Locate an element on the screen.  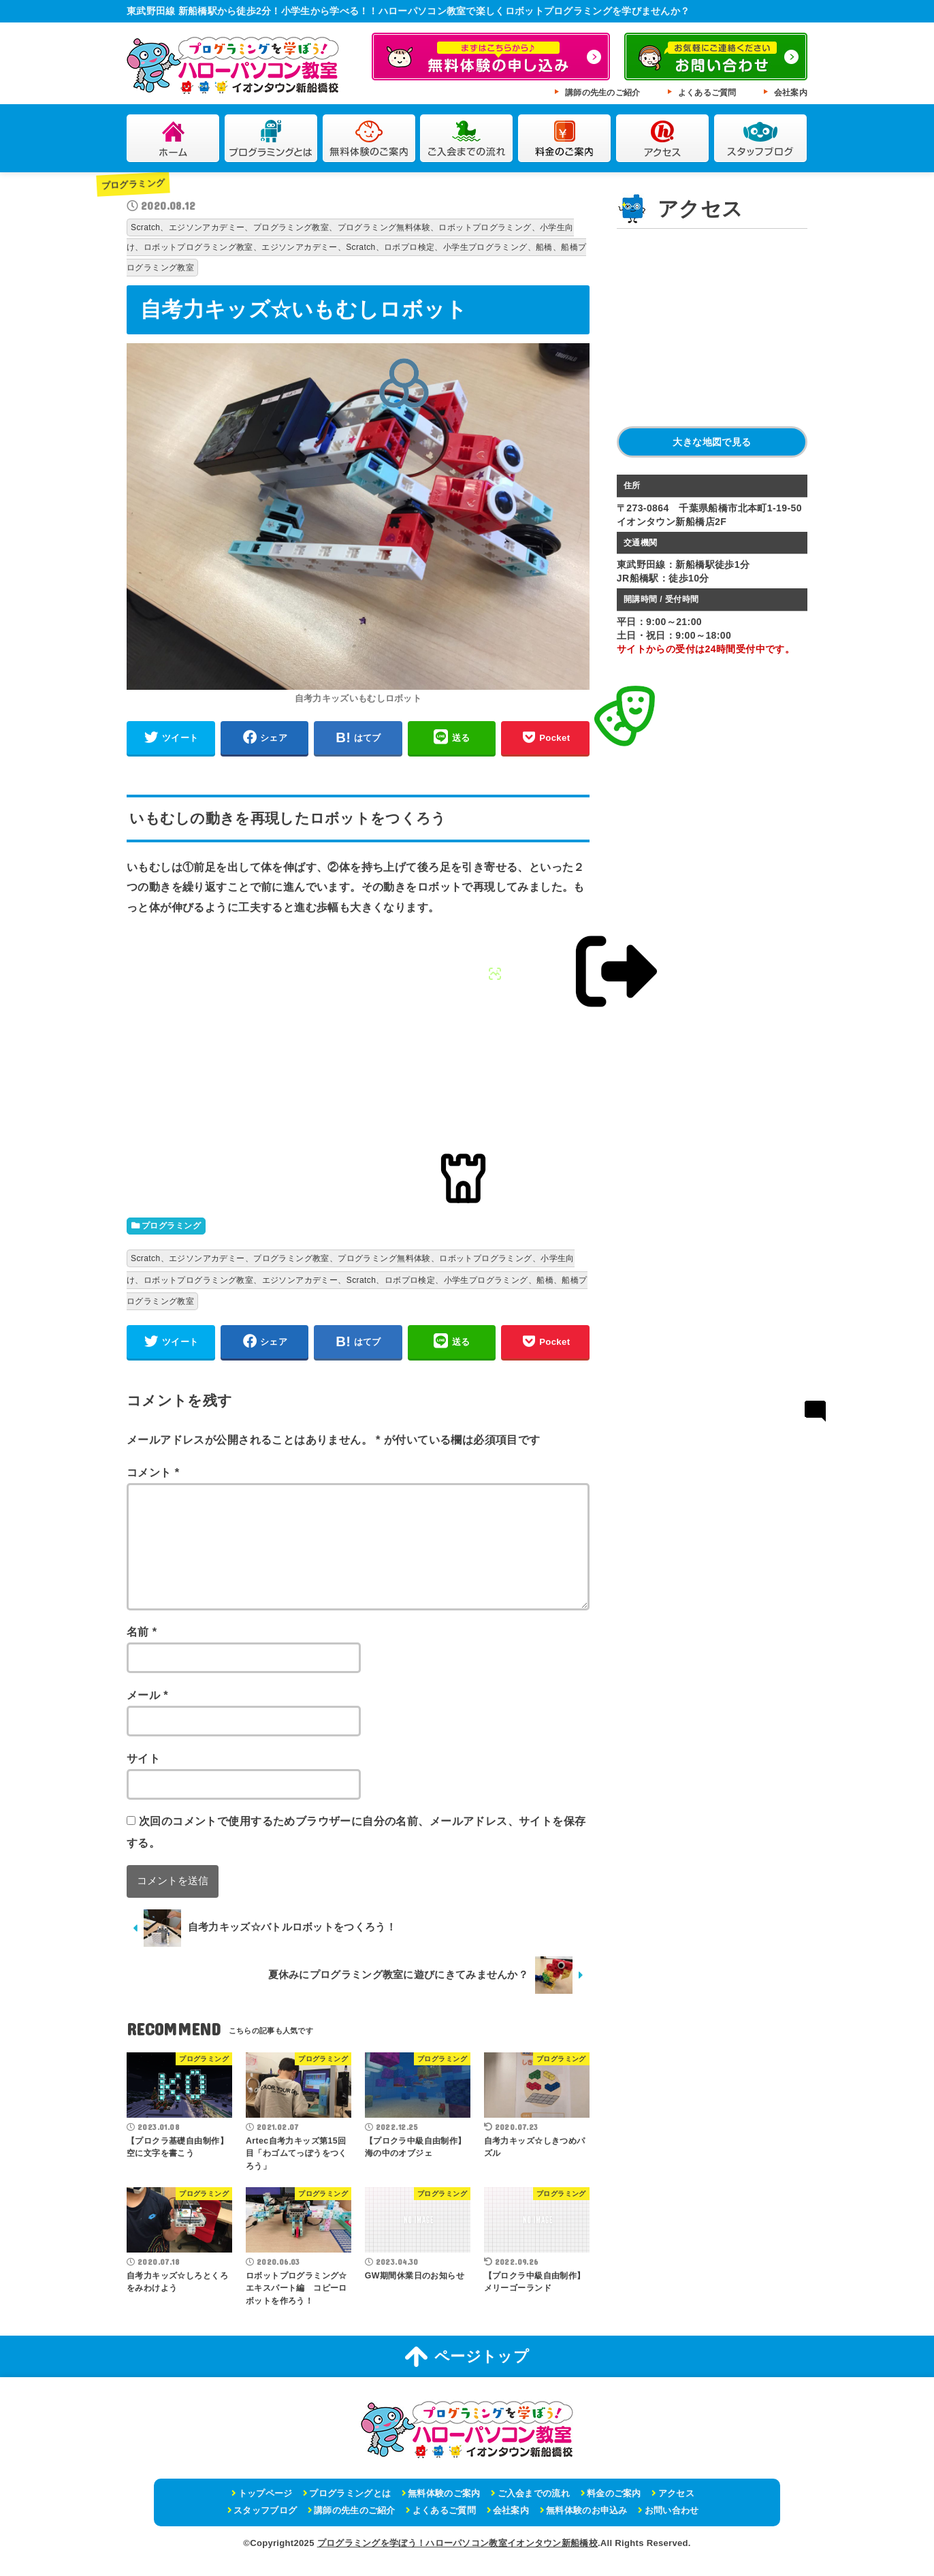
open comments section is located at coordinates (815, 1411).